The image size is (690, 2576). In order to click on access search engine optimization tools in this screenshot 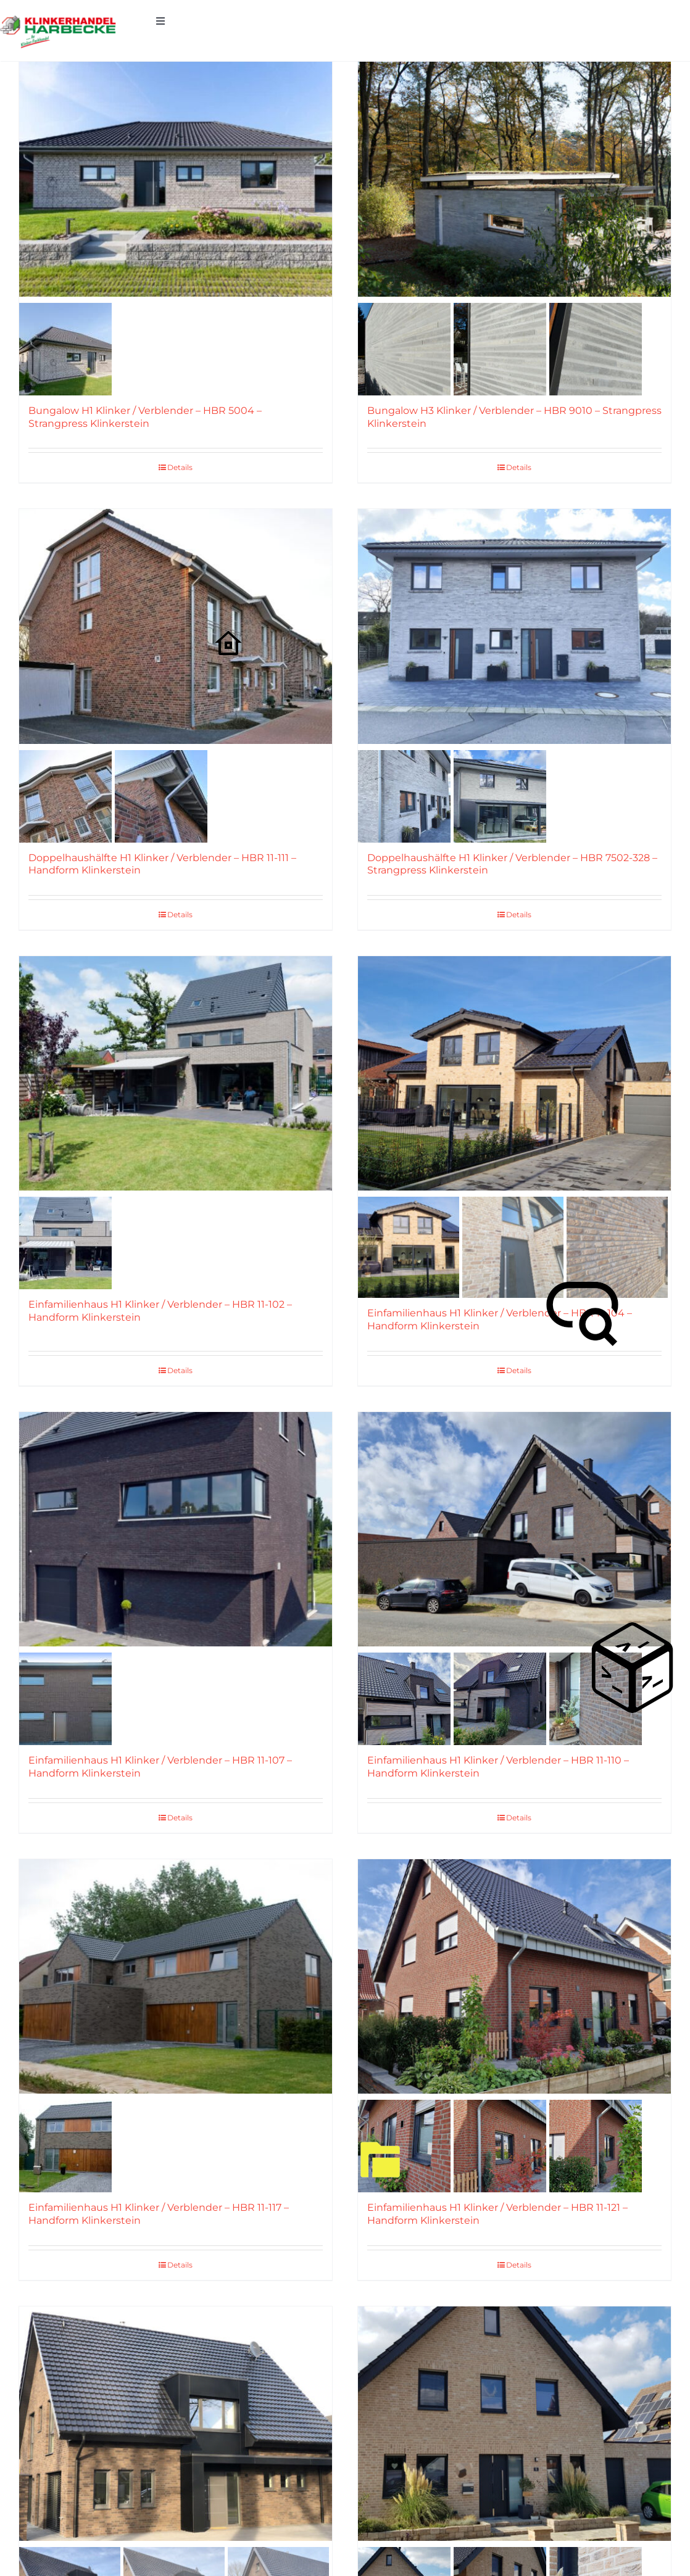, I will do `click(582, 1311)`.